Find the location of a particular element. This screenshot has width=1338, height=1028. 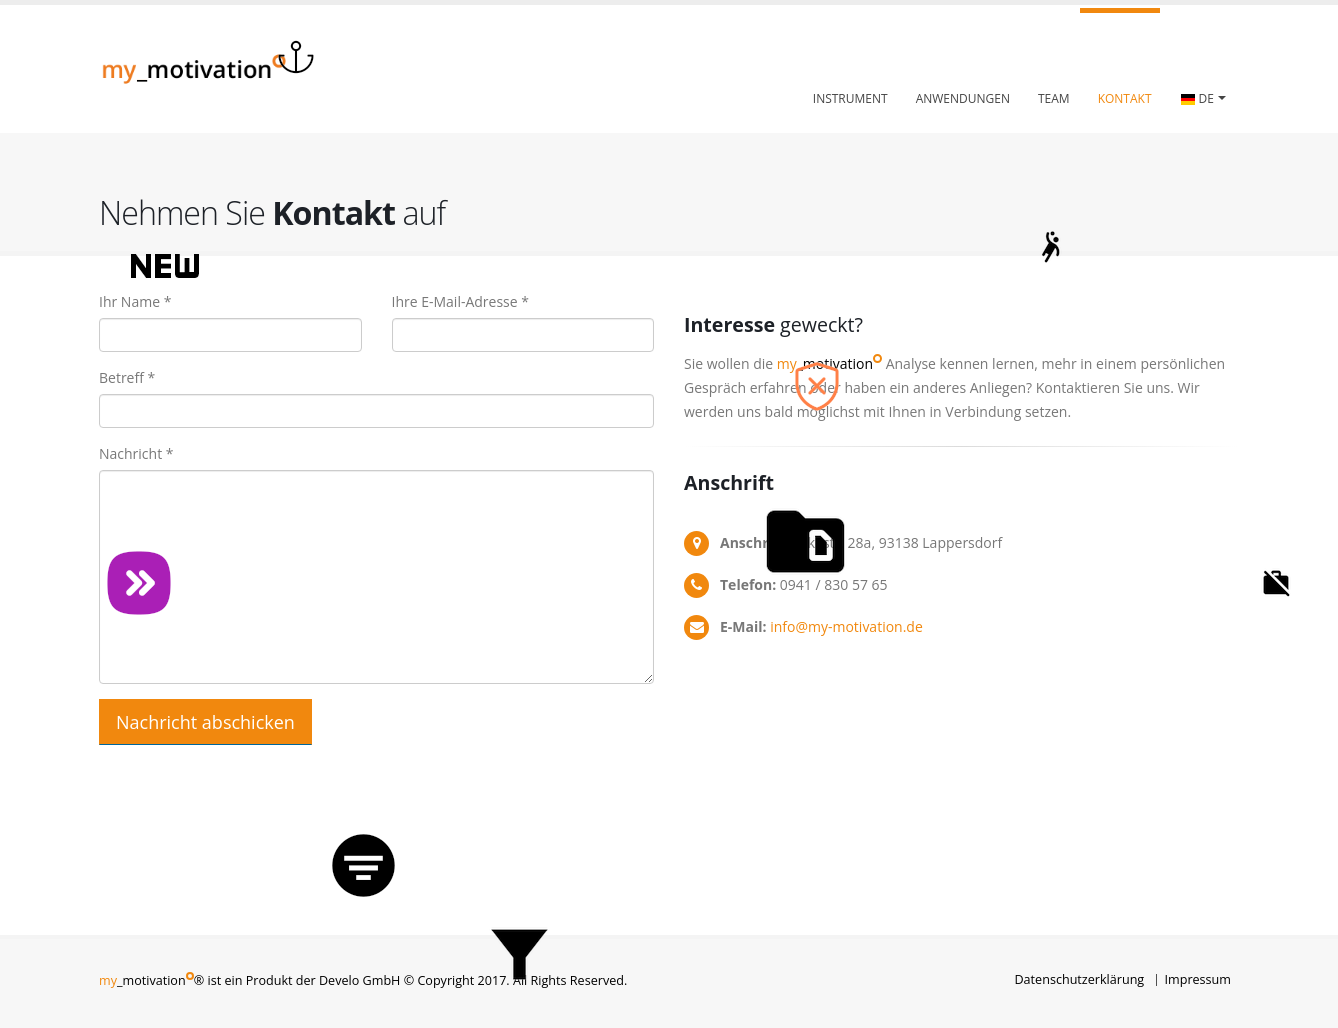

access handball sports content is located at coordinates (1050, 246).